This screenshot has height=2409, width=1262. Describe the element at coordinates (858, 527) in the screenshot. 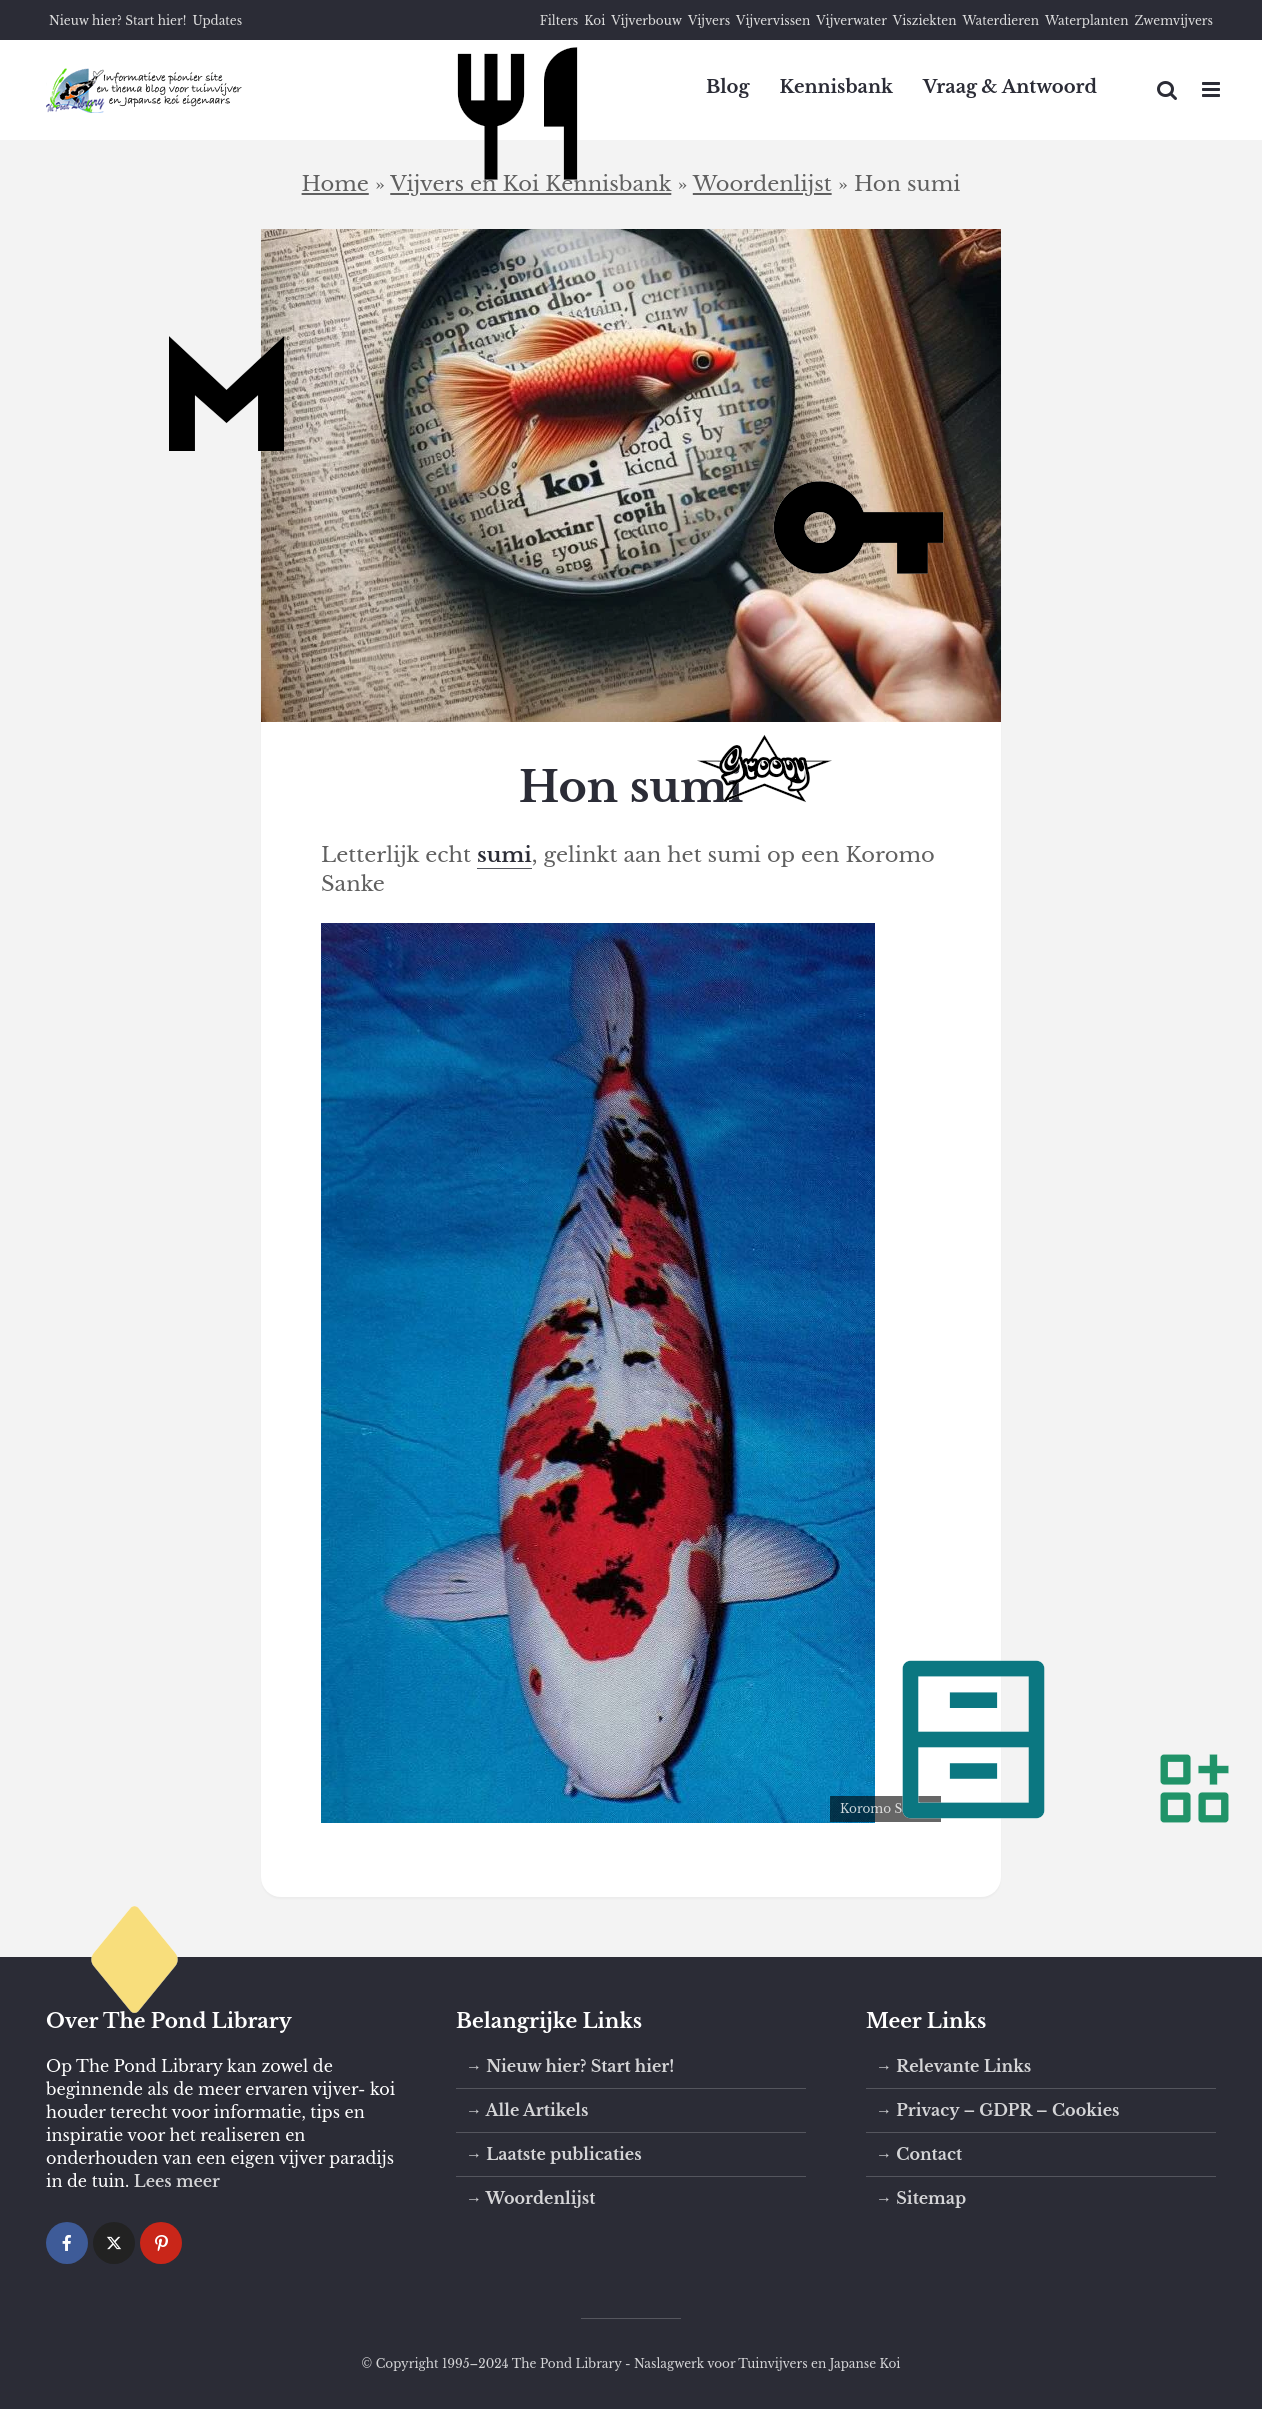

I see `access security or authentication settings` at that location.